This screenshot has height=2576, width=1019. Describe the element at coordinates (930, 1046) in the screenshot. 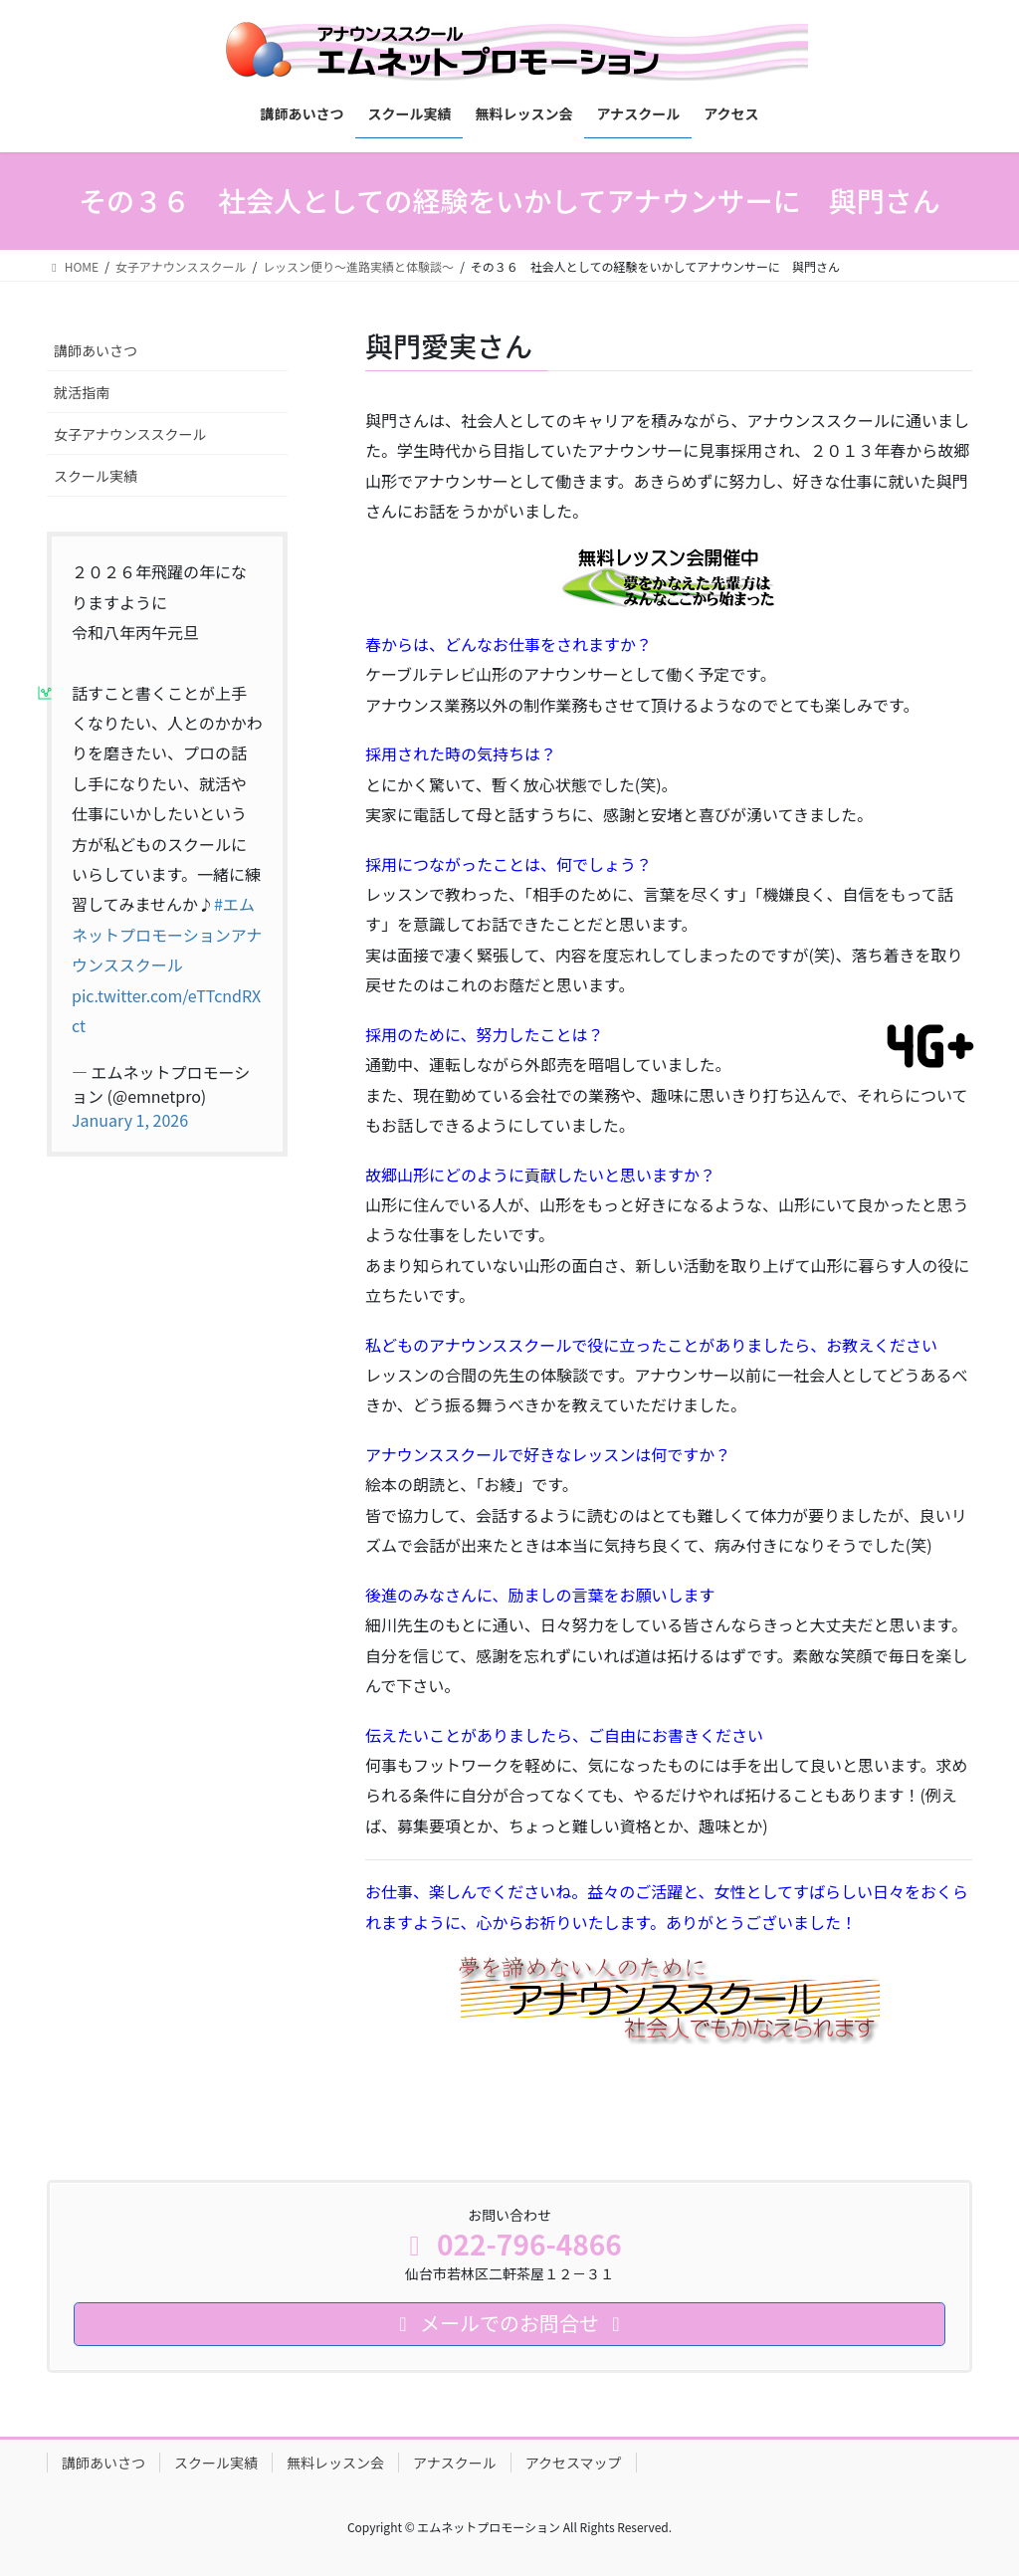

I see `indicates 4G+ or LTE-Advanced network connectivity` at that location.